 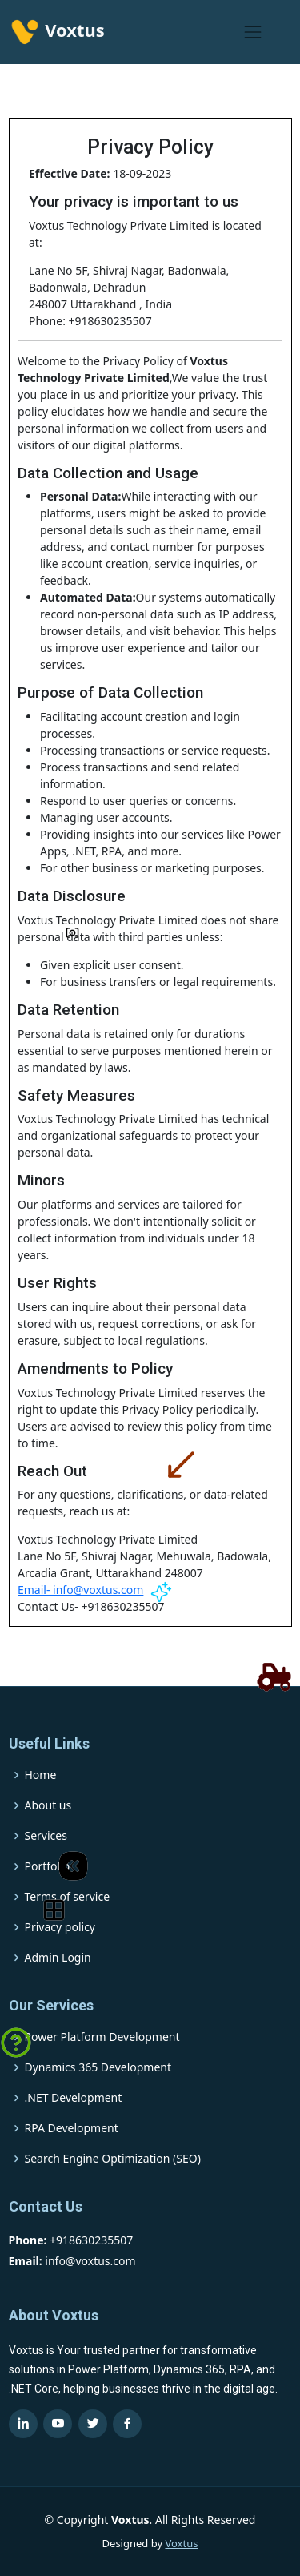 I want to click on move item to the bottom-left corner, so click(x=181, y=1464).